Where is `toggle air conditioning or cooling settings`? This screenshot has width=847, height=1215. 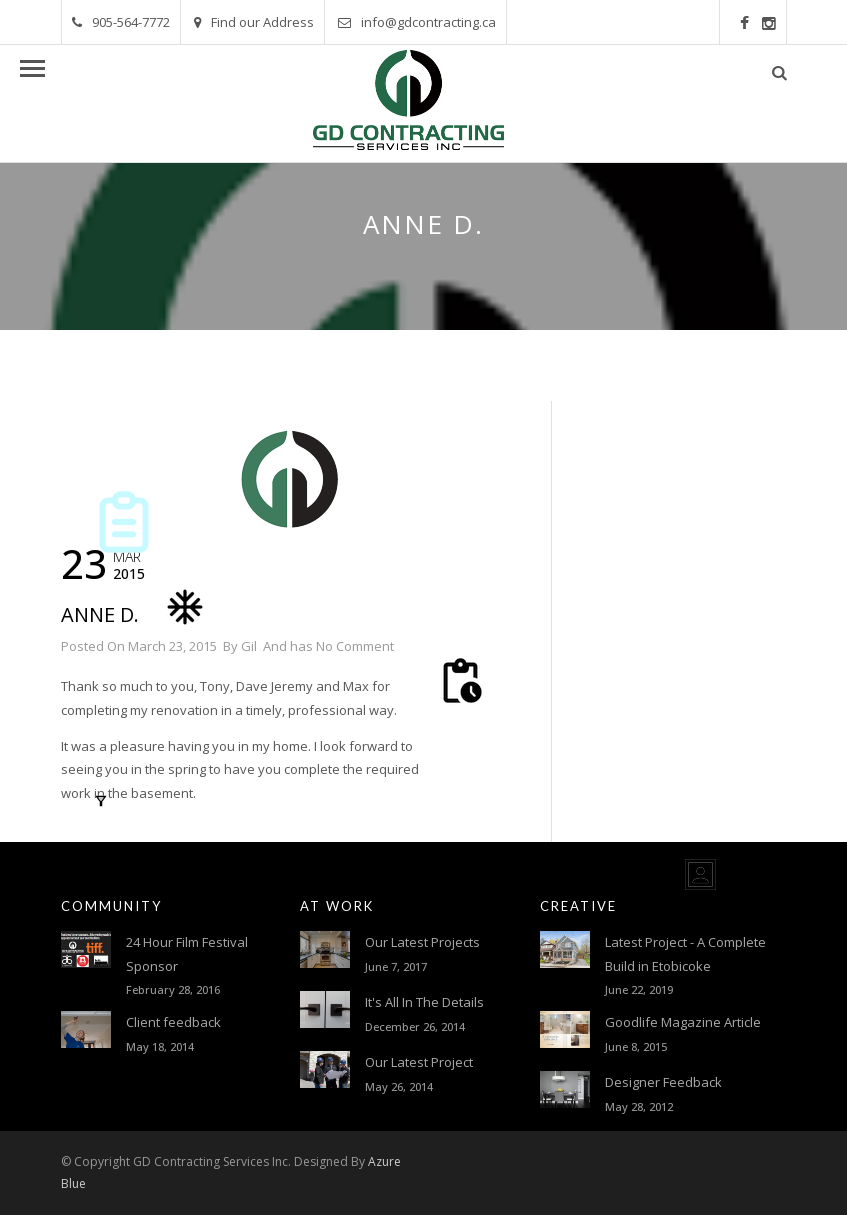 toggle air conditioning or cooling settings is located at coordinates (185, 607).